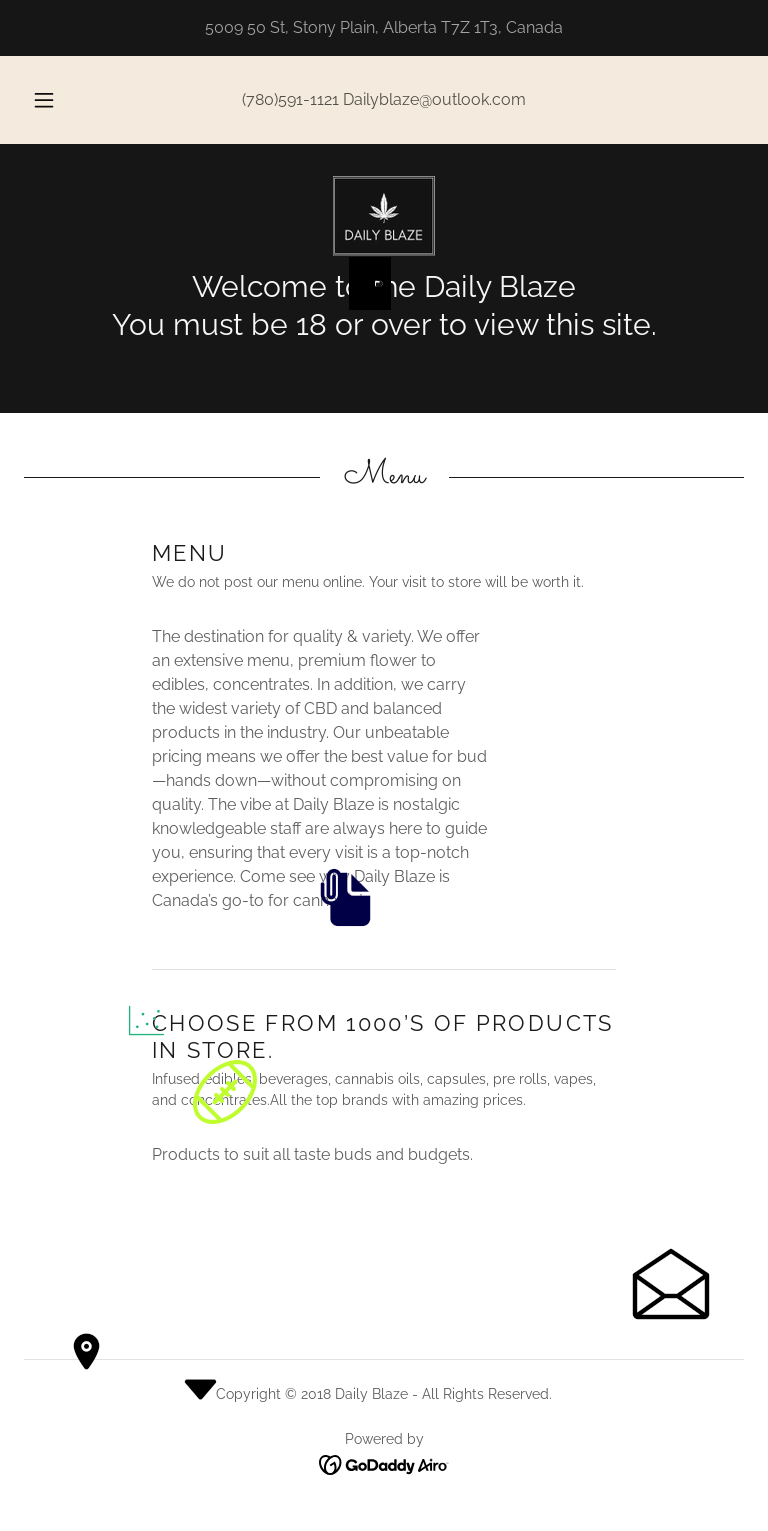 This screenshot has height=1531, width=768. I want to click on view door sensor status, so click(369, 283).